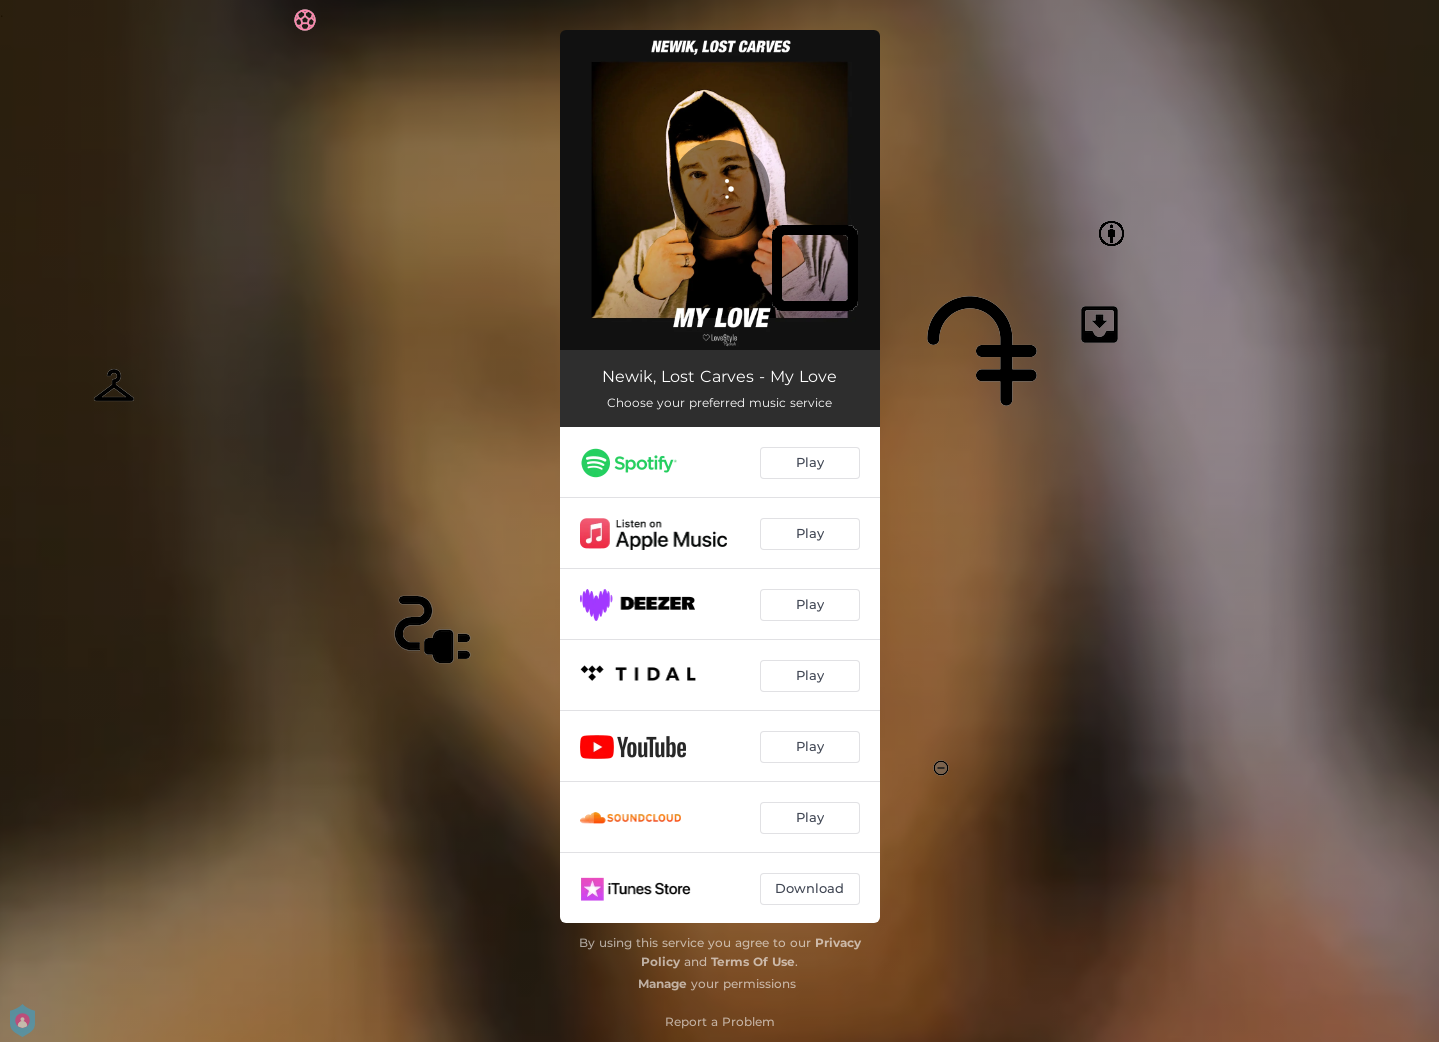 The height and width of the screenshot is (1042, 1439). What do you see at coordinates (1099, 324) in the screenshot?
I see `move email or message to inbox` at bounding box center [1099, 324].